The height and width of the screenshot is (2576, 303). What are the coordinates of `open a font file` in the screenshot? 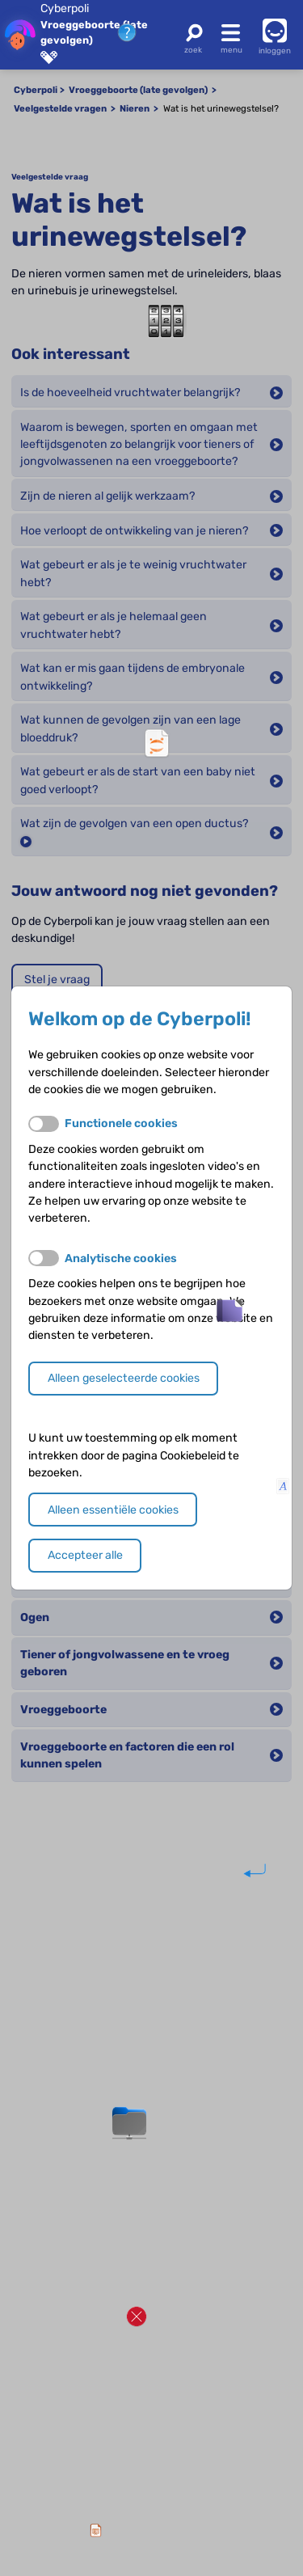 It's located at (283, 1486).